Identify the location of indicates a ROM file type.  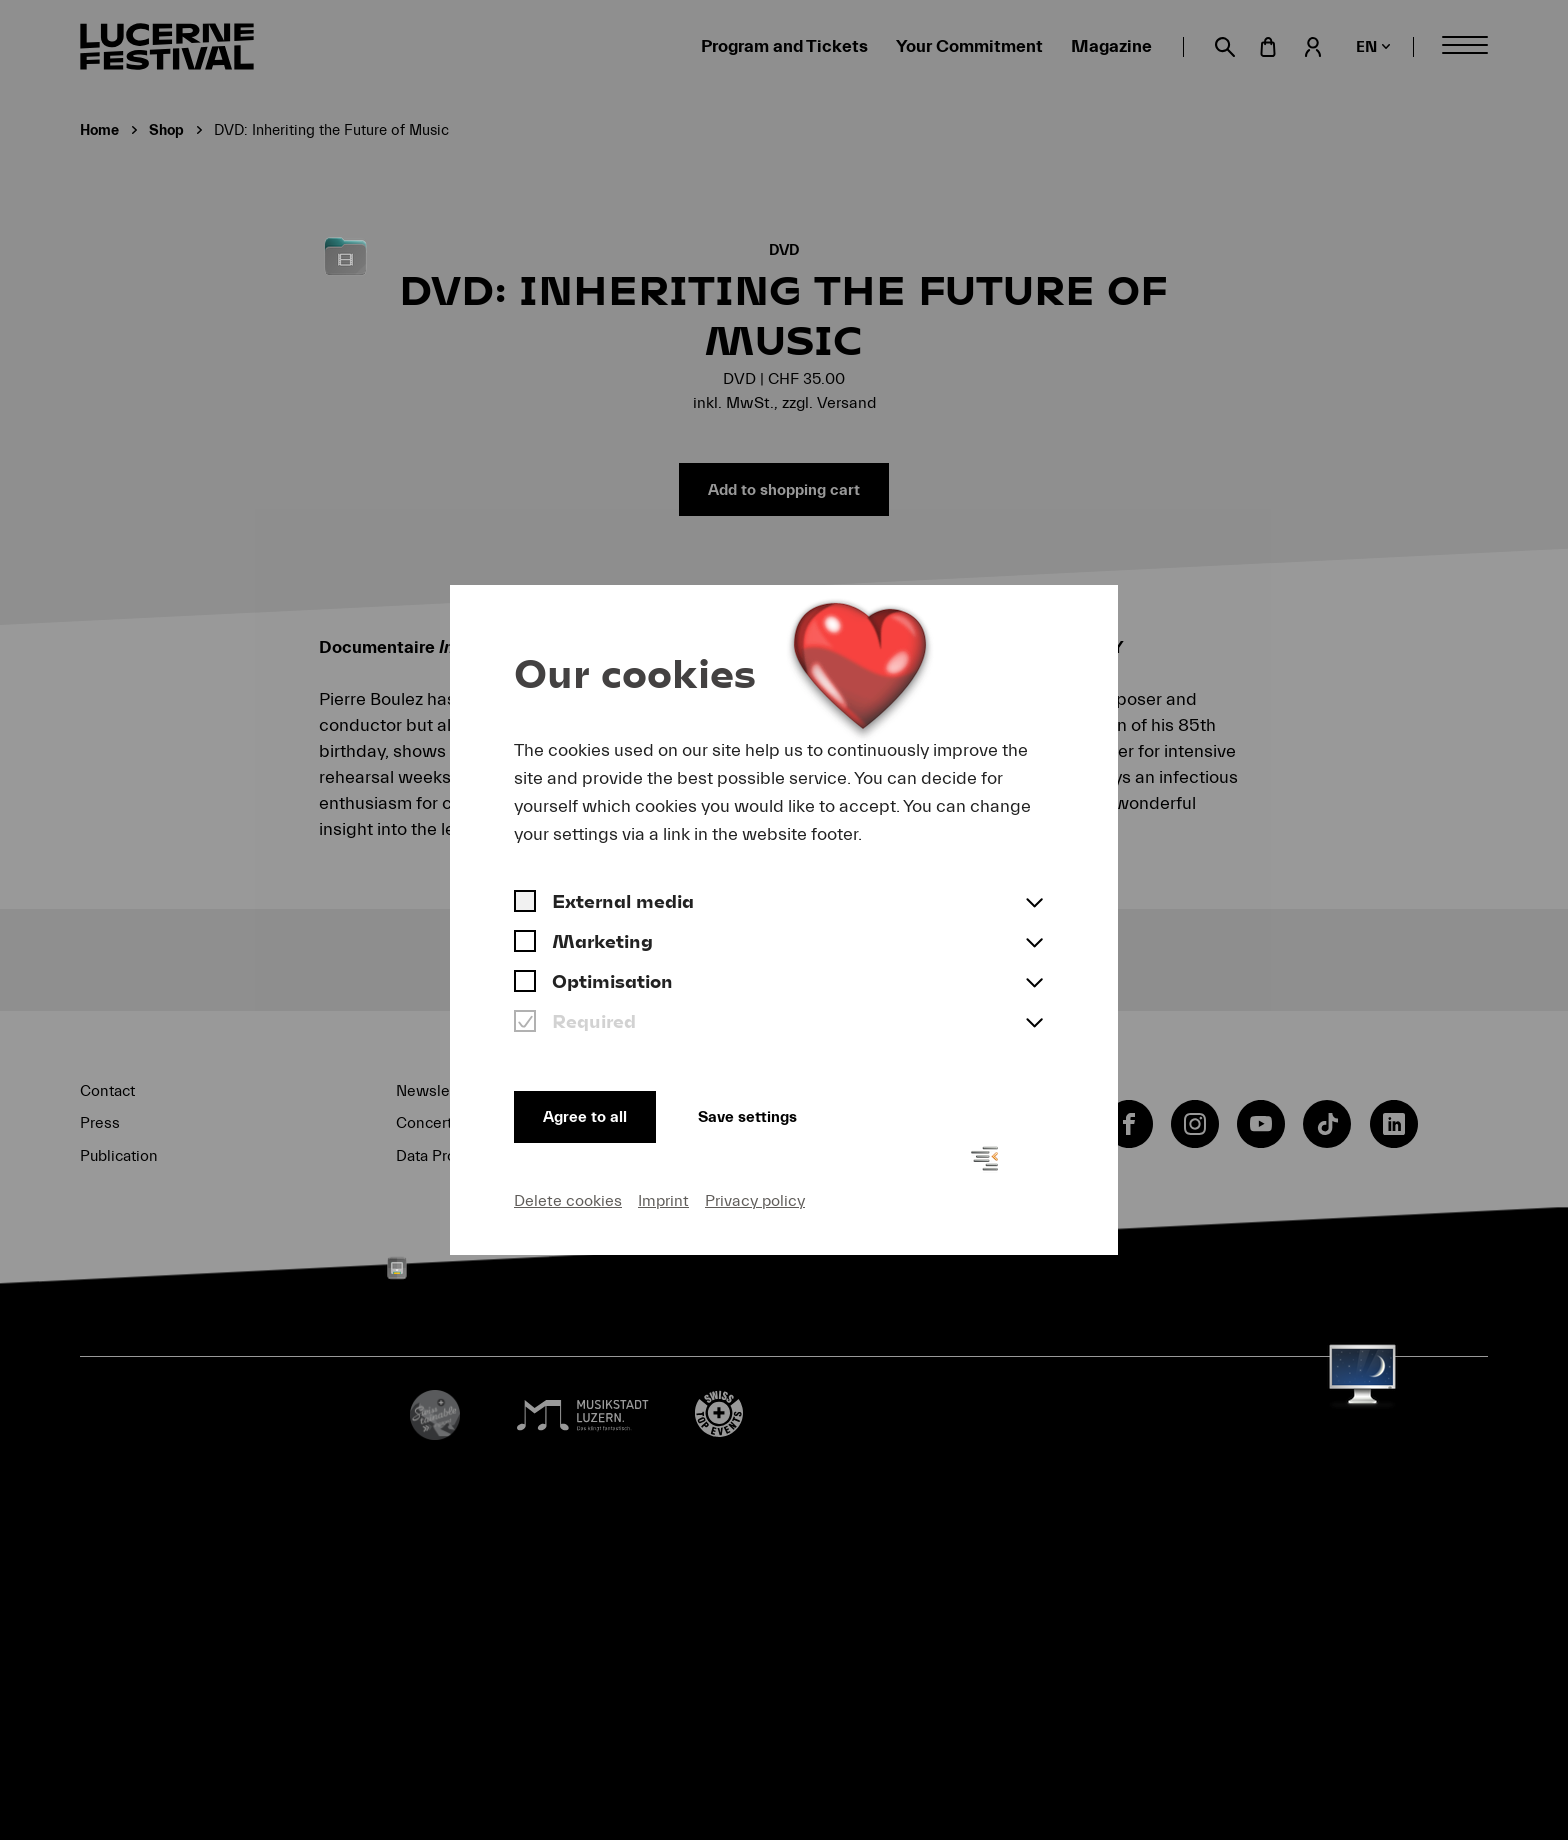
(397, 1268).